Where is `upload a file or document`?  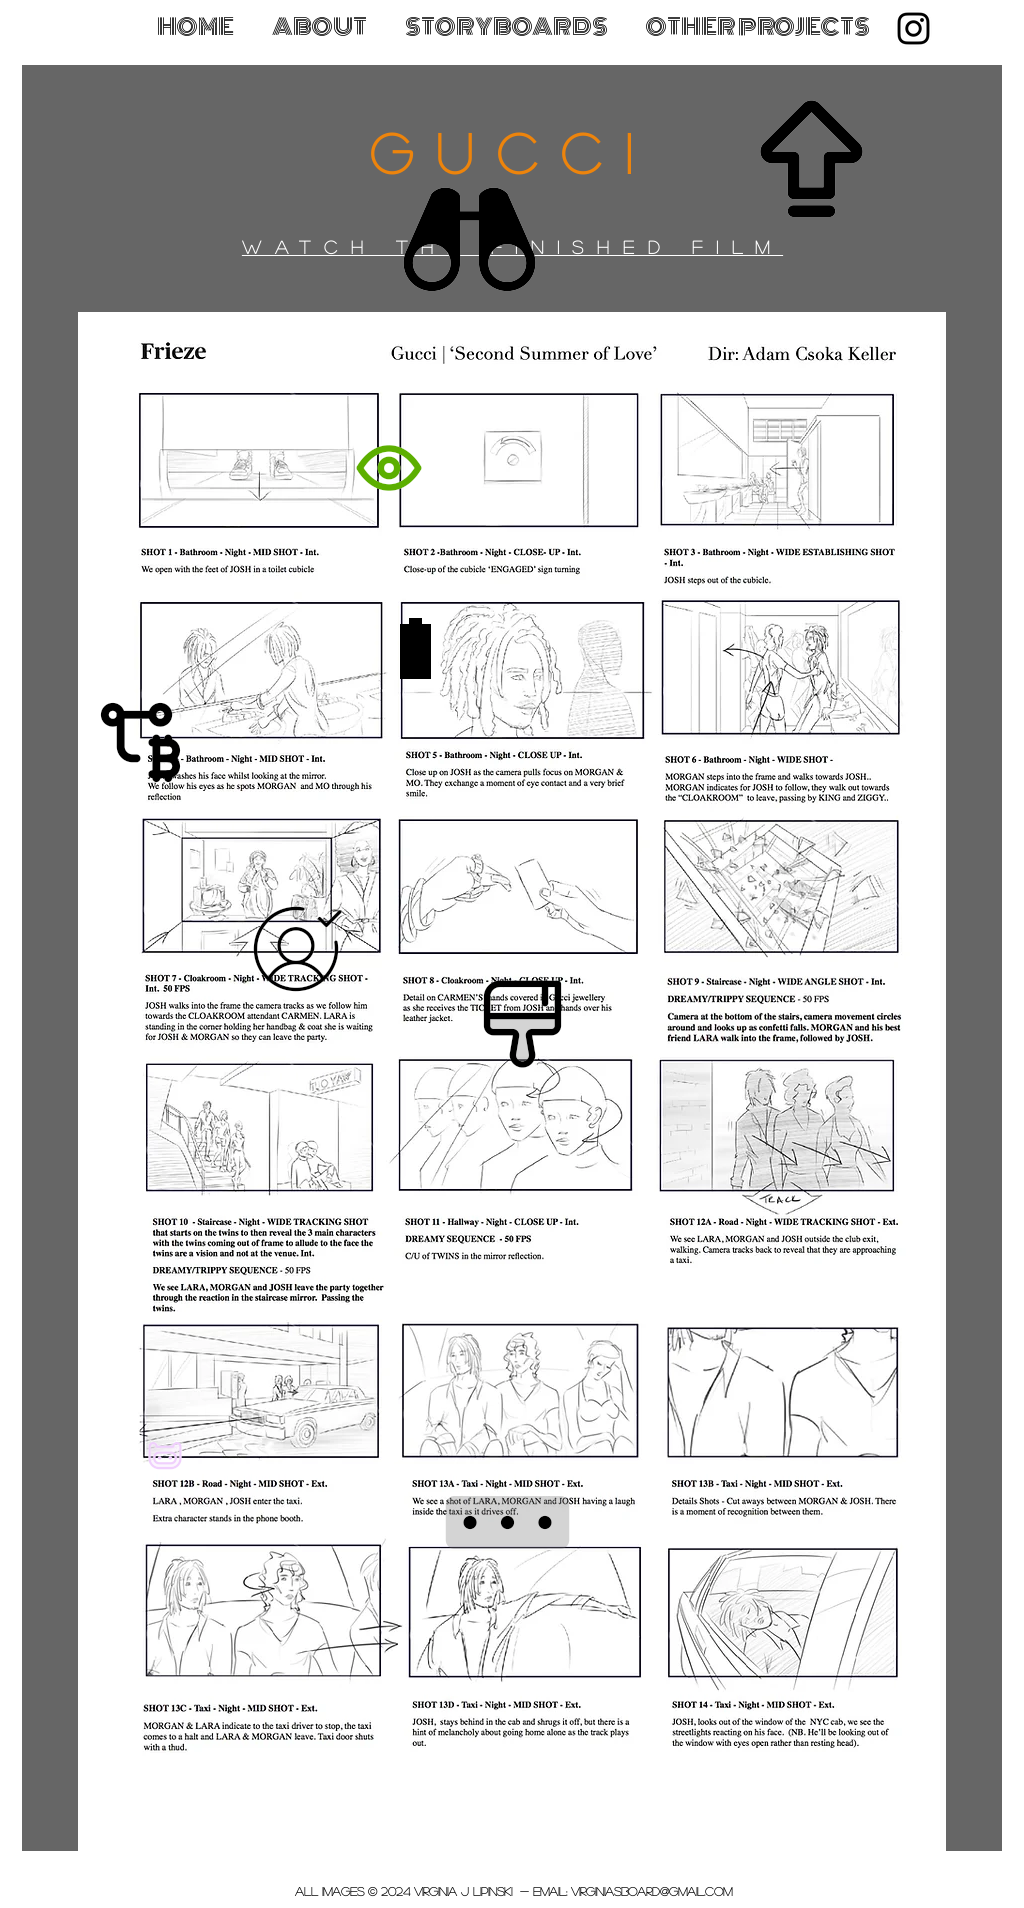
upload a file or document is located at coordinates (811, 157).